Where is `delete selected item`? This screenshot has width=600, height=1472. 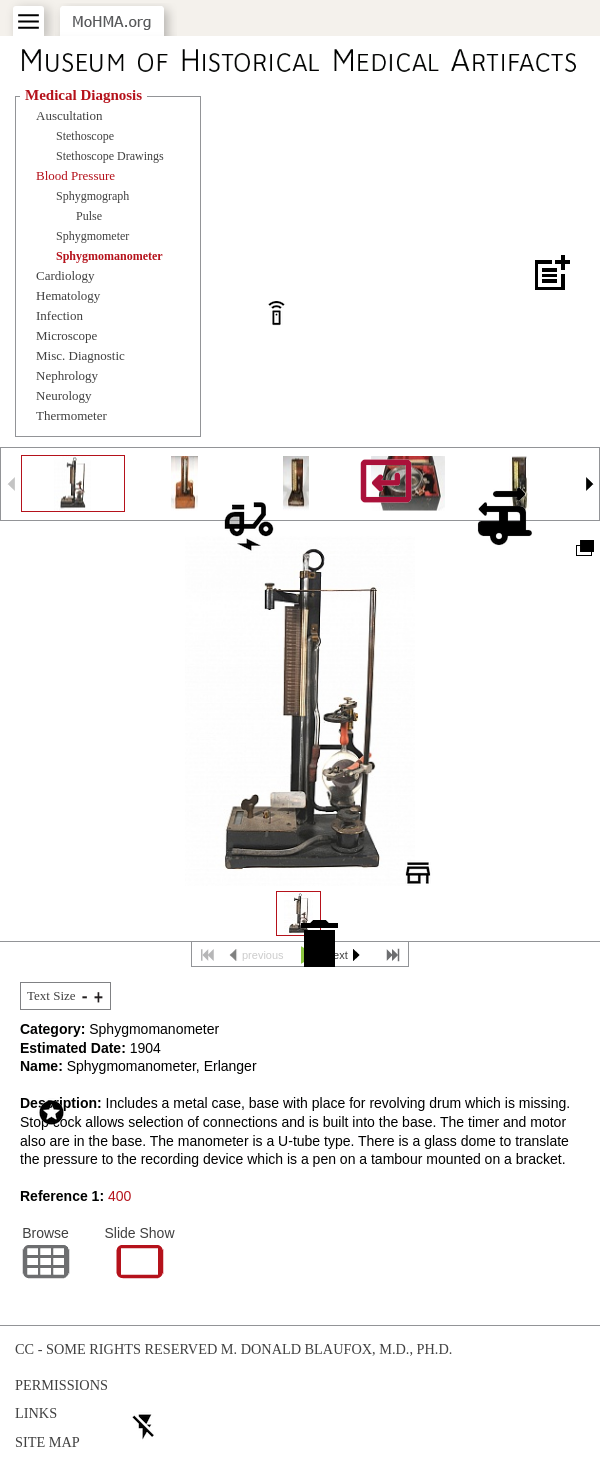 delete selected item is located at coordinates (319, 943).